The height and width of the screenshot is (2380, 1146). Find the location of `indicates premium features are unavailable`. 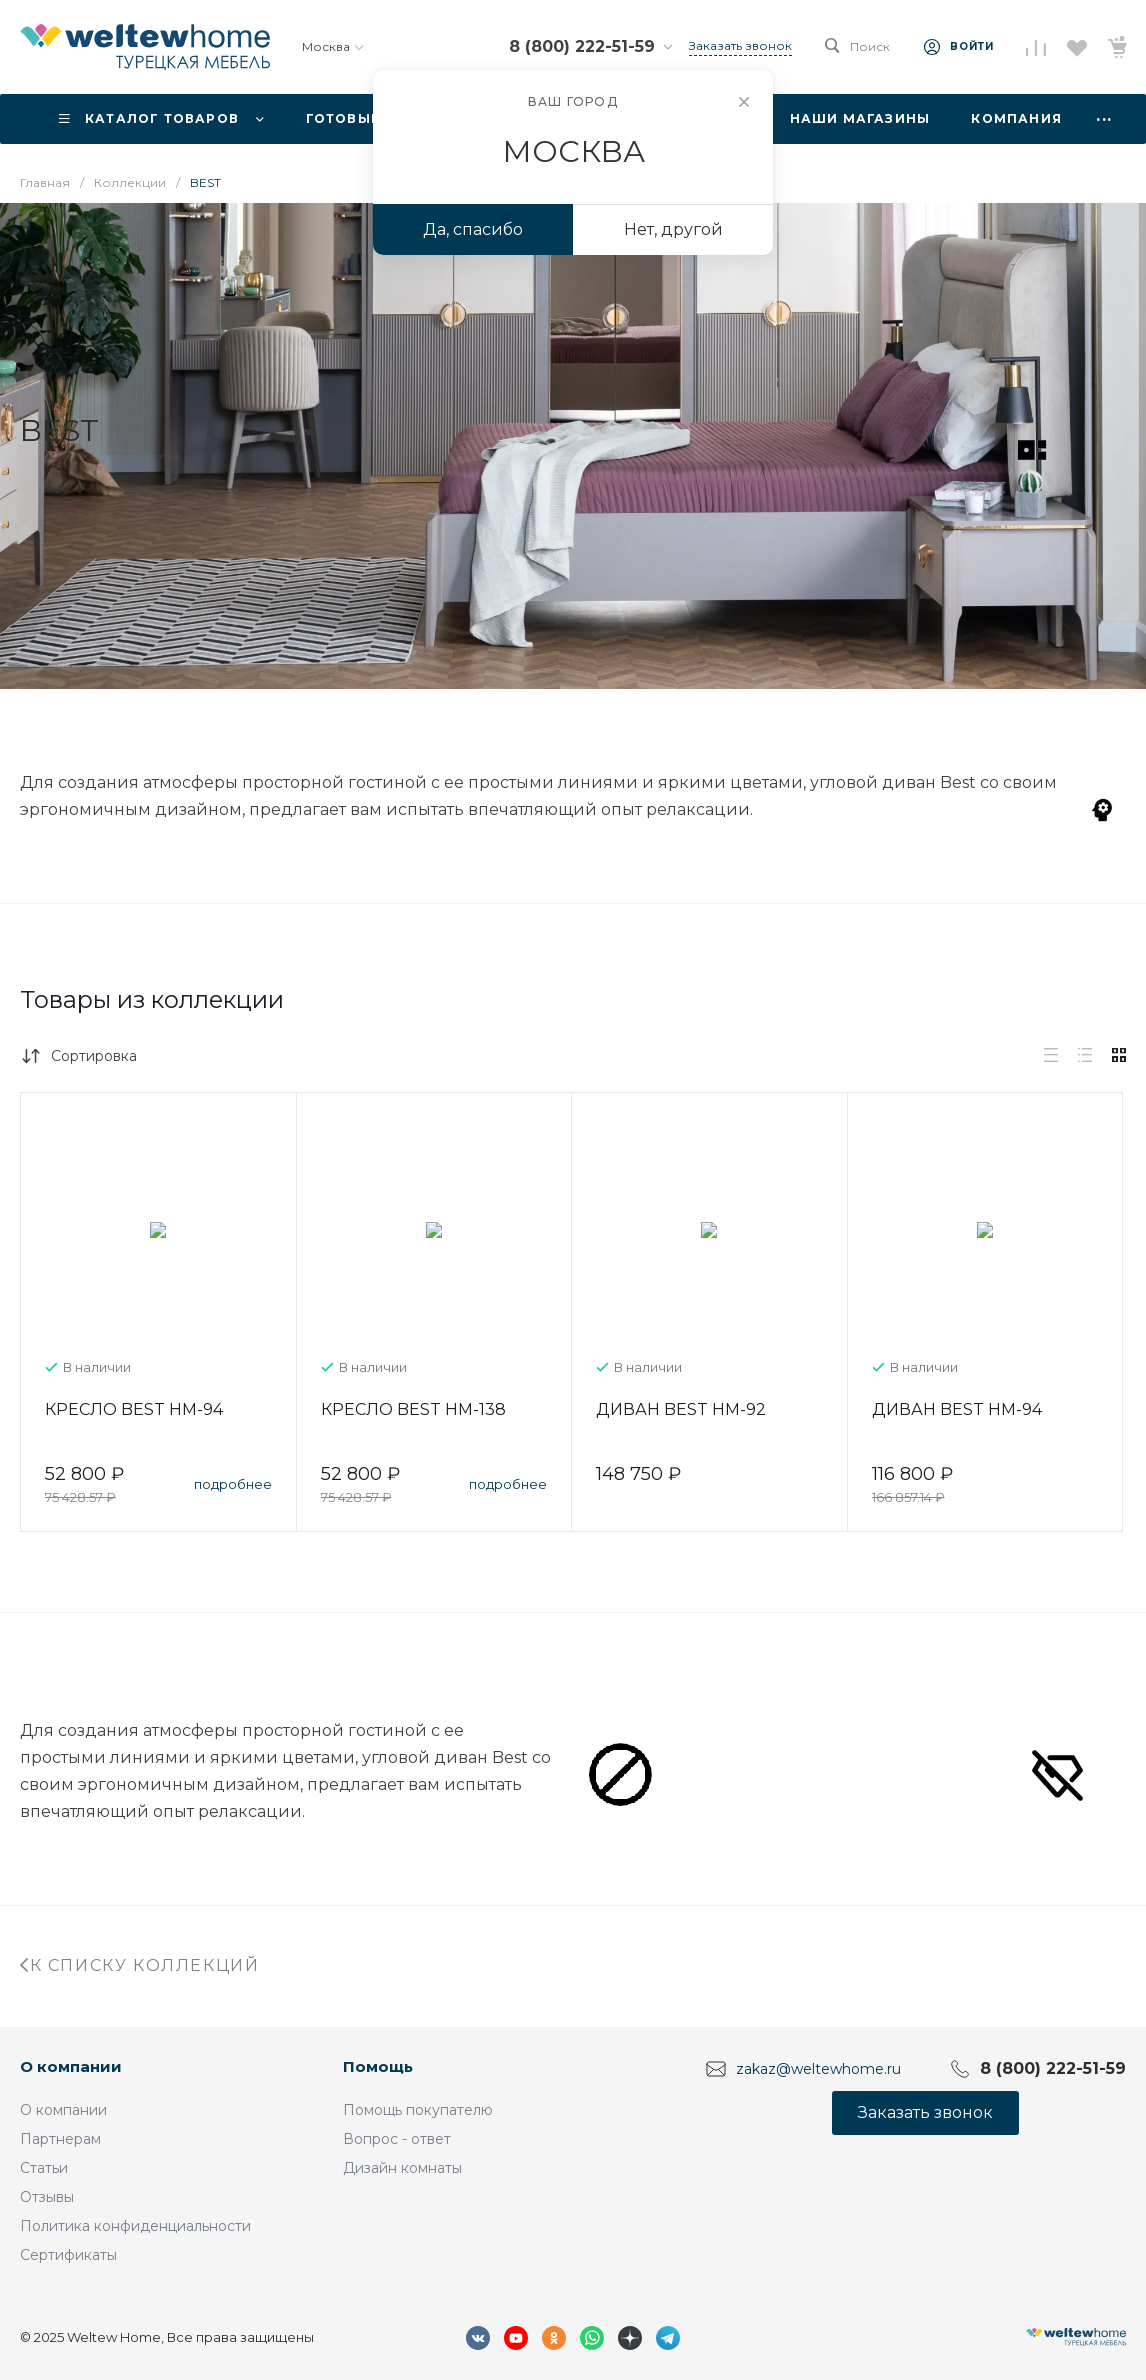

indicates premium features are unavailable is located at coordinates (1057, 1775).